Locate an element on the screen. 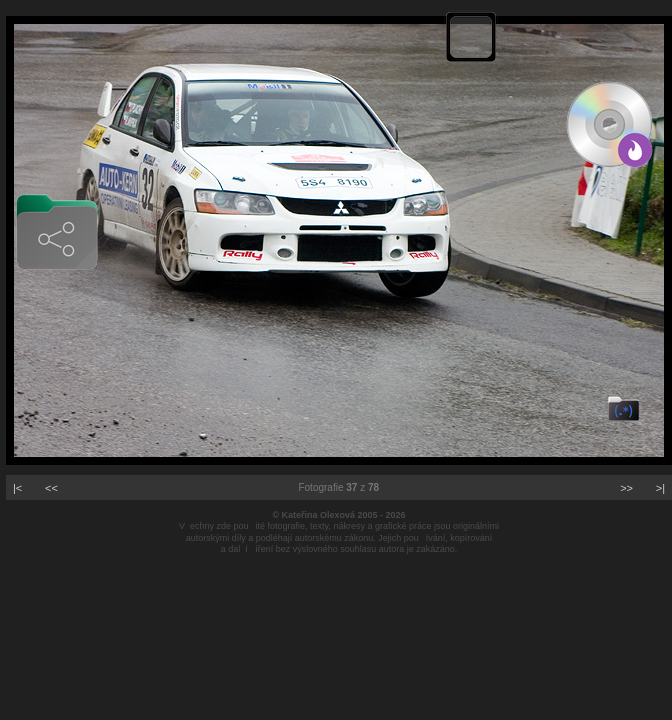  open your public shared folder is located at coordinates (57, 232).